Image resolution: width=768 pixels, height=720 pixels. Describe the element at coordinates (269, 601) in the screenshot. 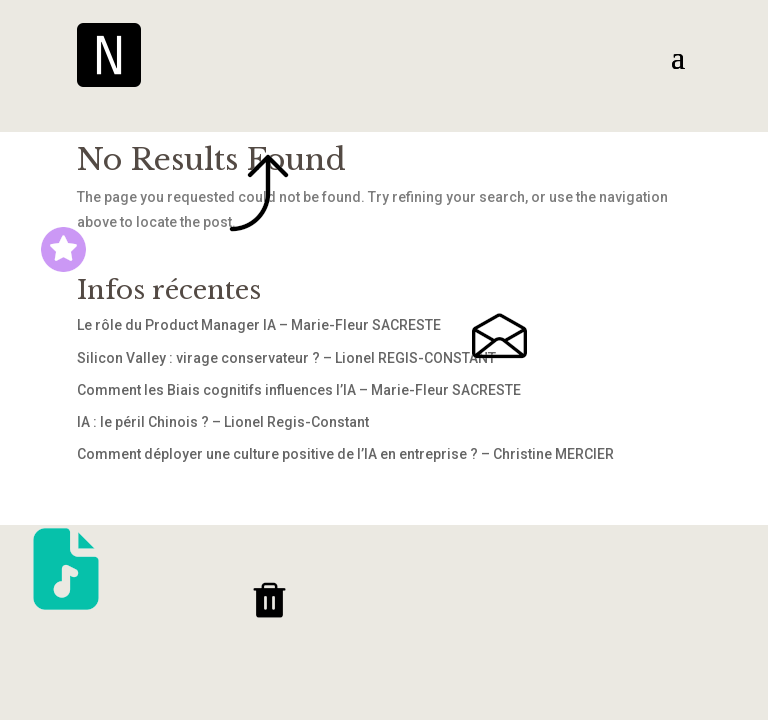

I see `delete this item` at that location.